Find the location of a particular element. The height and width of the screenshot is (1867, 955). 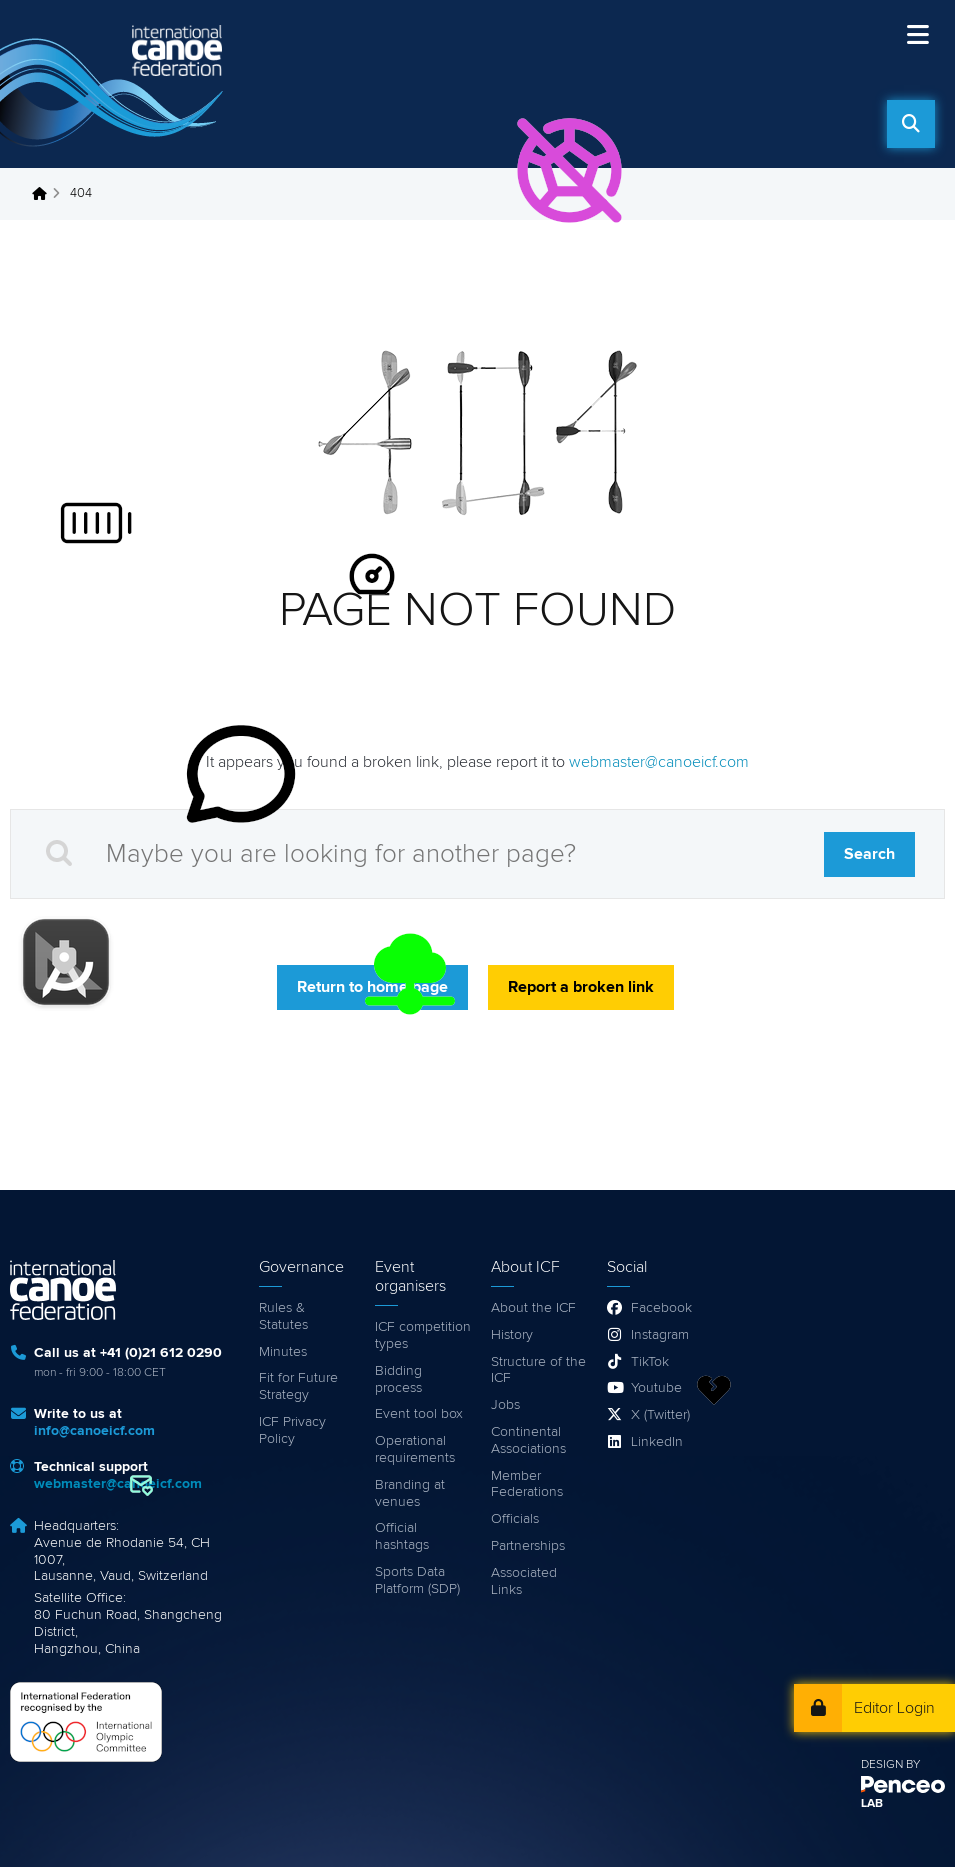

view favorite or loved emails is located at coordinates (141, 1484).